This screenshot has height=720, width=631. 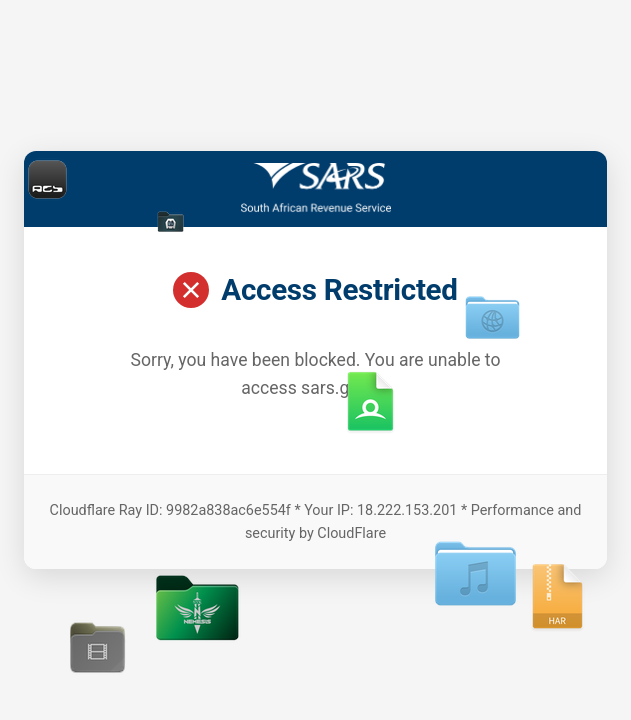 What do you see at coordinates (170, 222) in the screenshot?
I see `open cordova project folder` at bounding box center [170, 222].